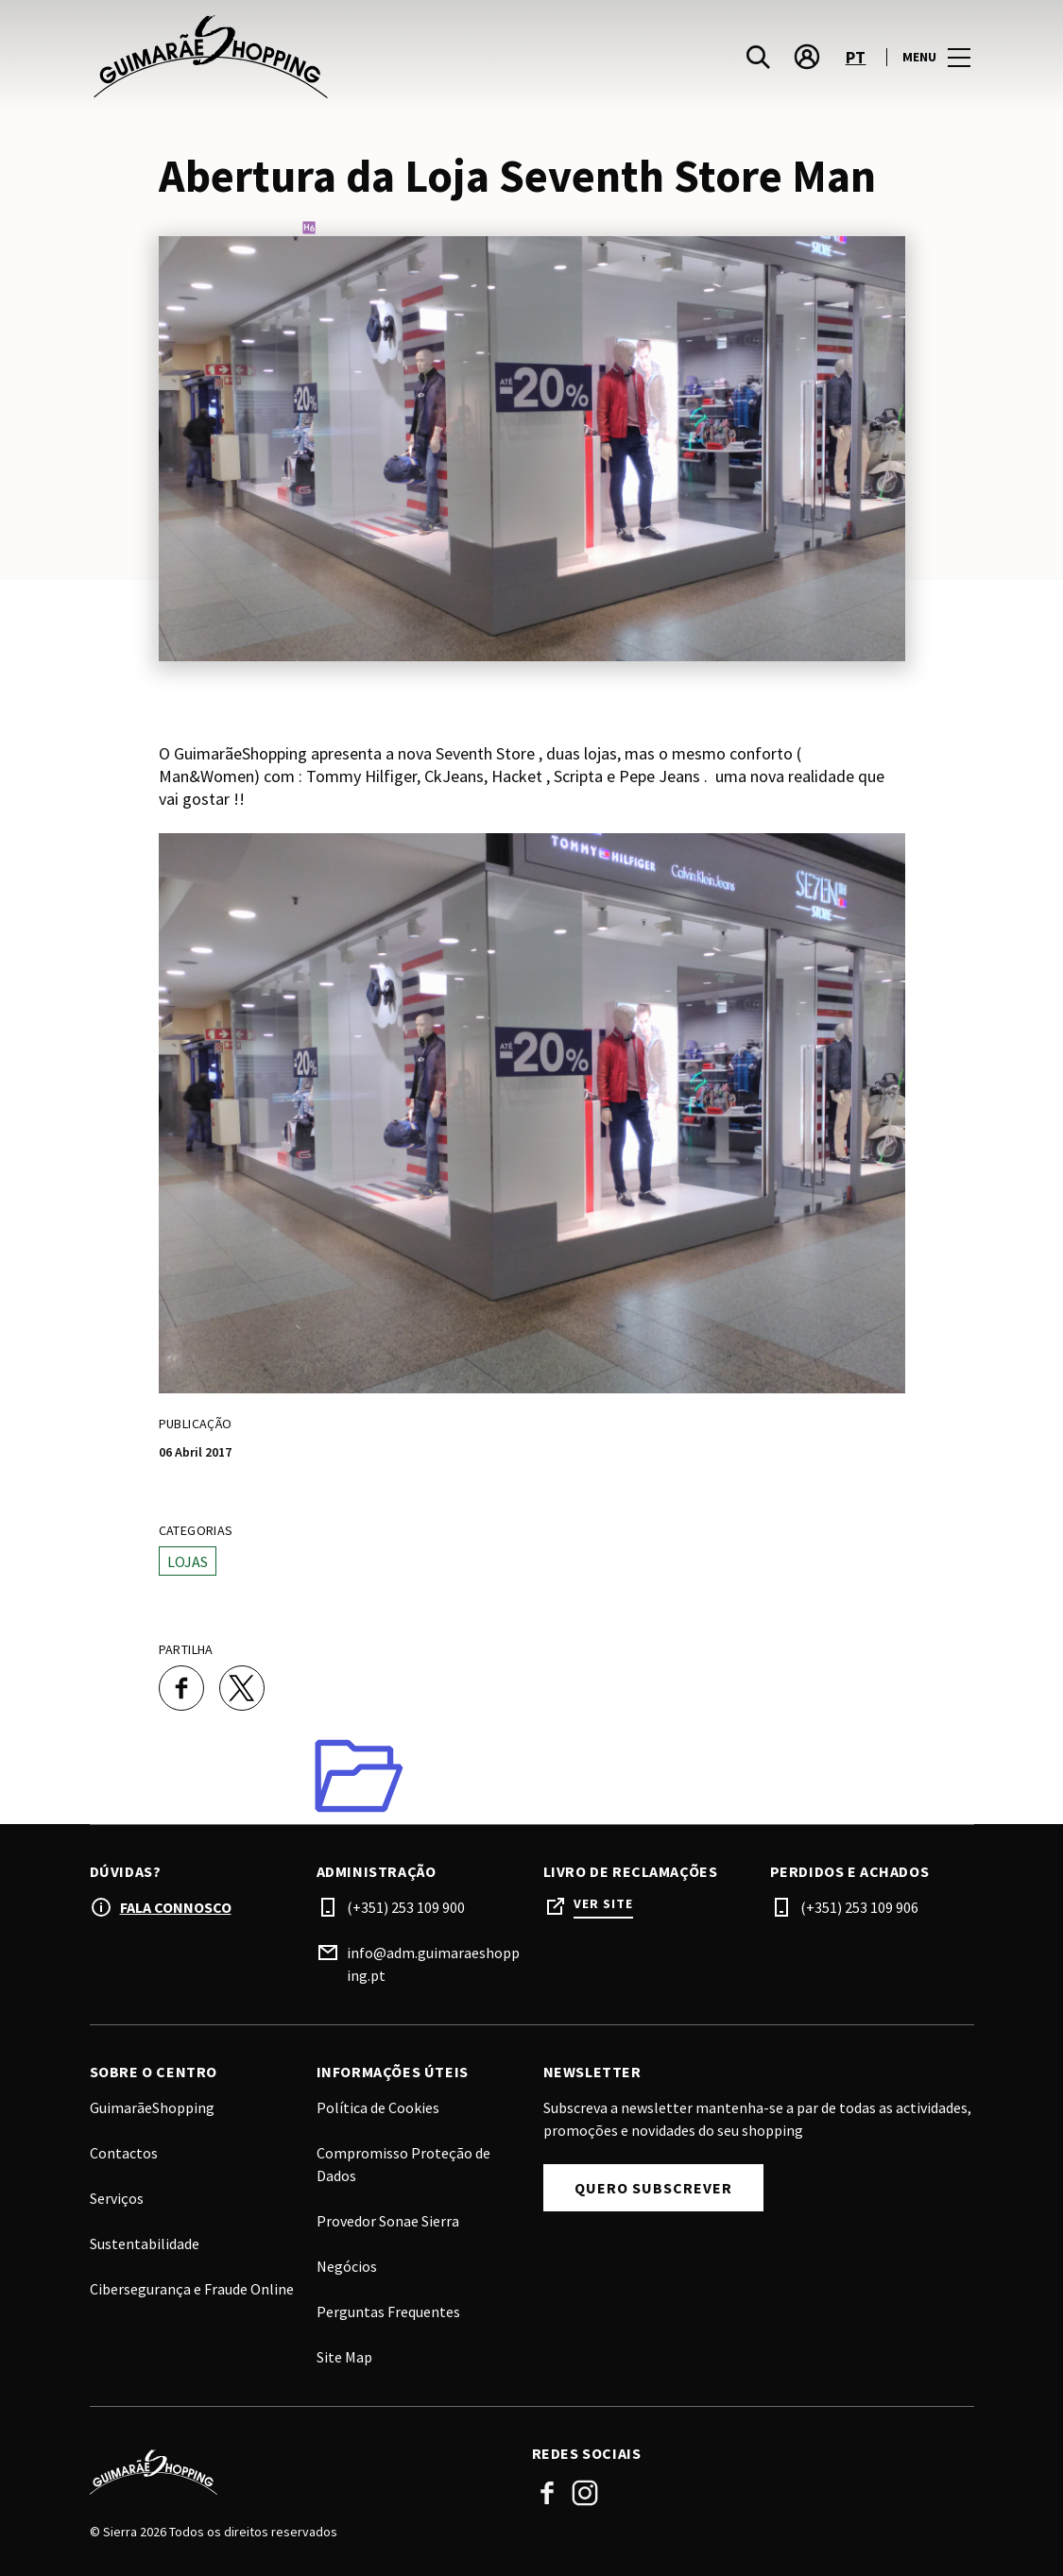 This screenshot has height=2576, width=1063. I want to click on format text as heading level 6, so click(309, 228).